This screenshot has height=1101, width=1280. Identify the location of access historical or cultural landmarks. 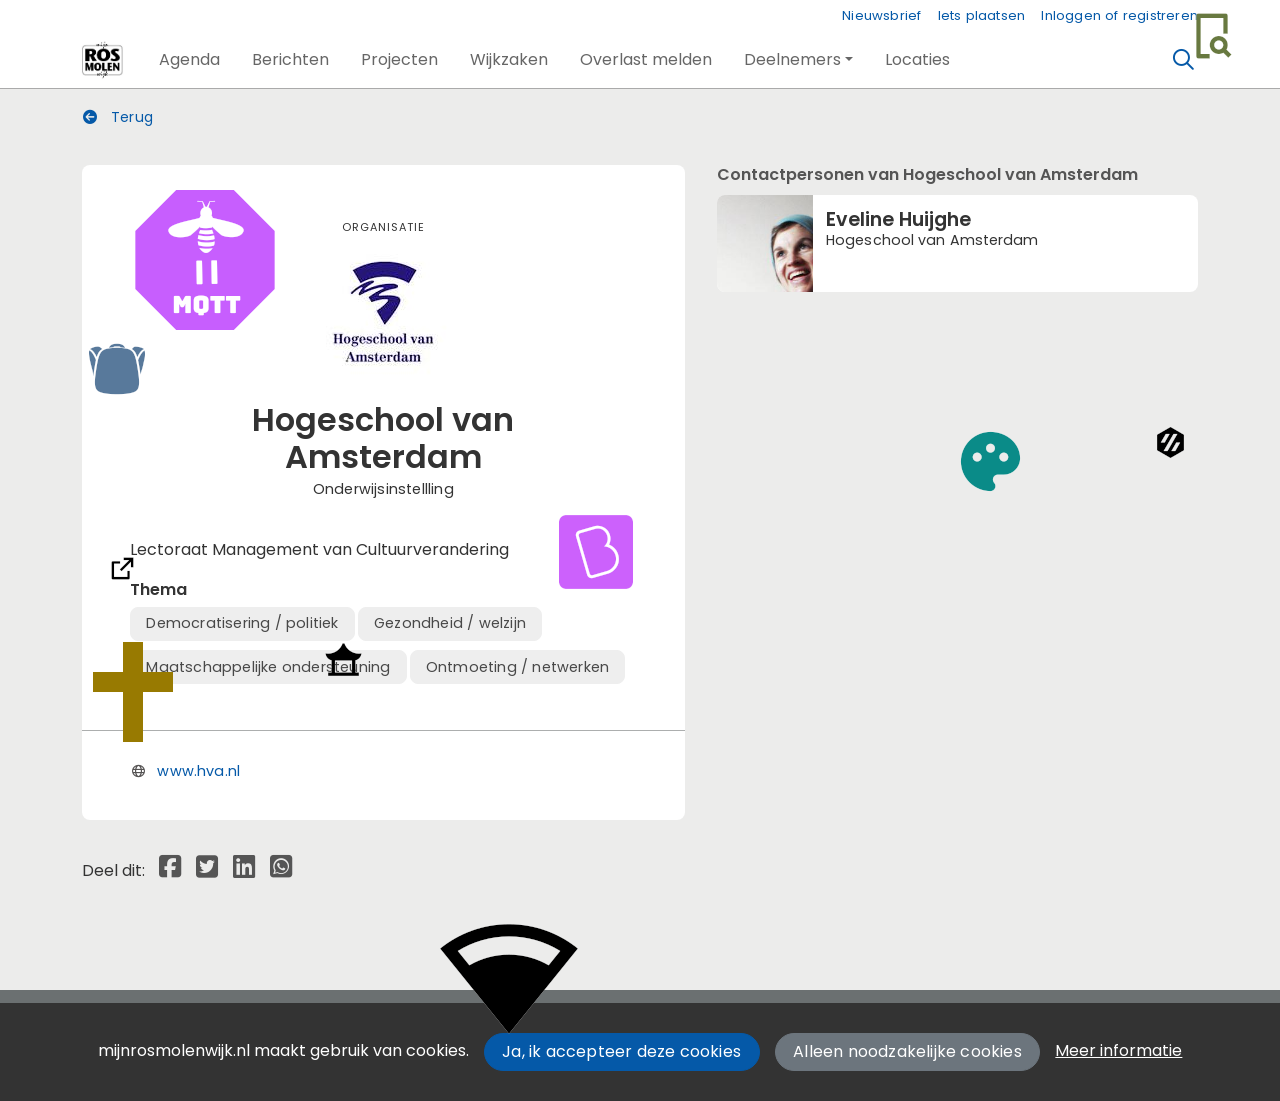
(343, 660).